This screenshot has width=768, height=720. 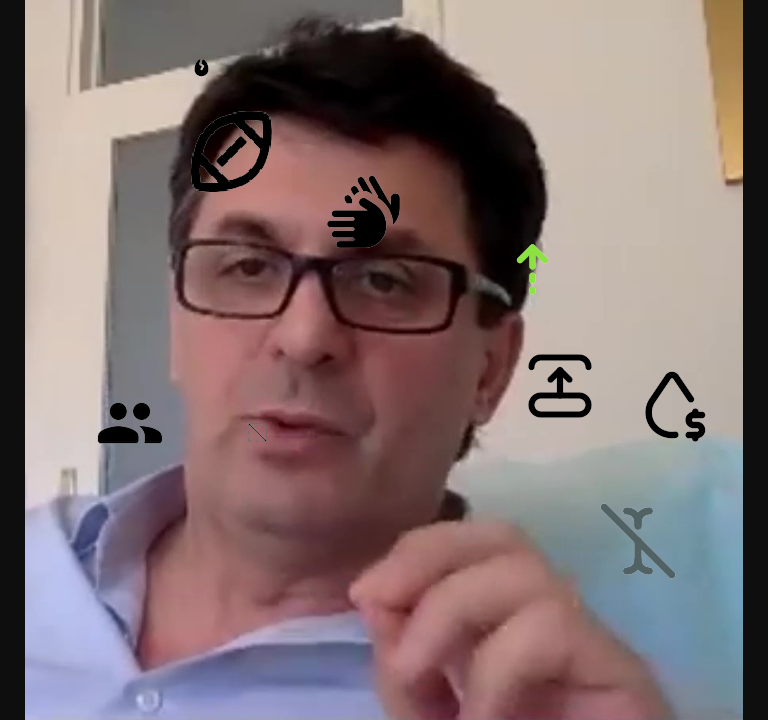 What do you see at coordinates (257, 432) in the screenshot?
I see `invert current selection` at bounding box center [257, 432].